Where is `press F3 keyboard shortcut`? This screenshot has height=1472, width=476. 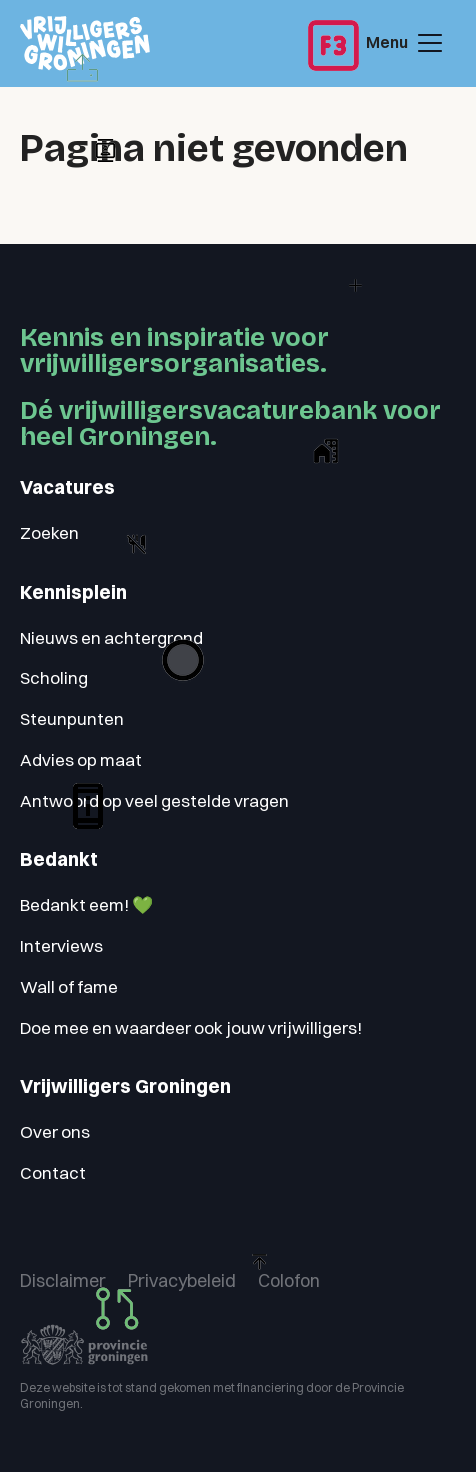
press F3 keyboard shortcut is located at coordinates (333, 45).